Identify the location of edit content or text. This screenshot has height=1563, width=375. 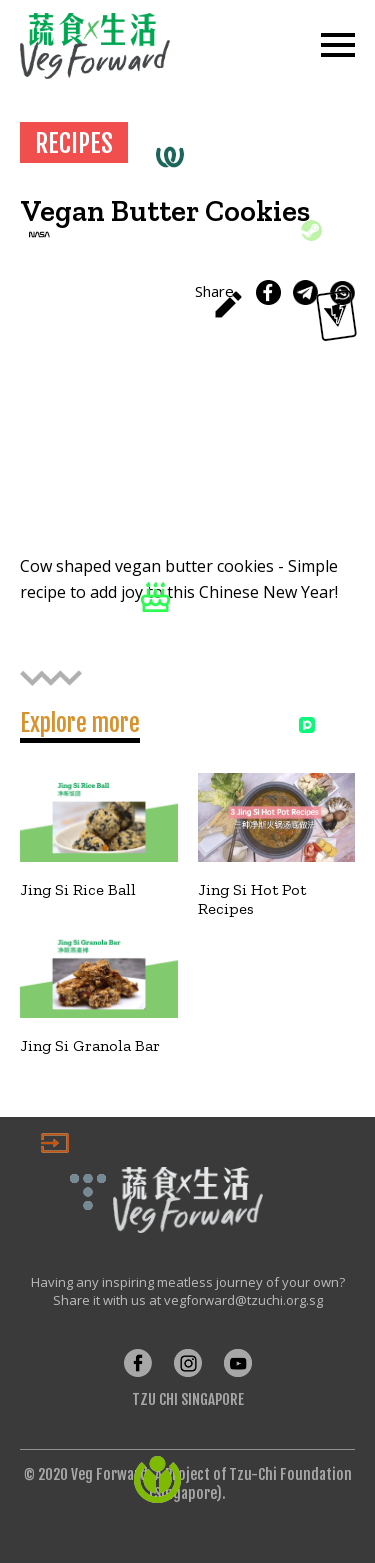
(228, 304).